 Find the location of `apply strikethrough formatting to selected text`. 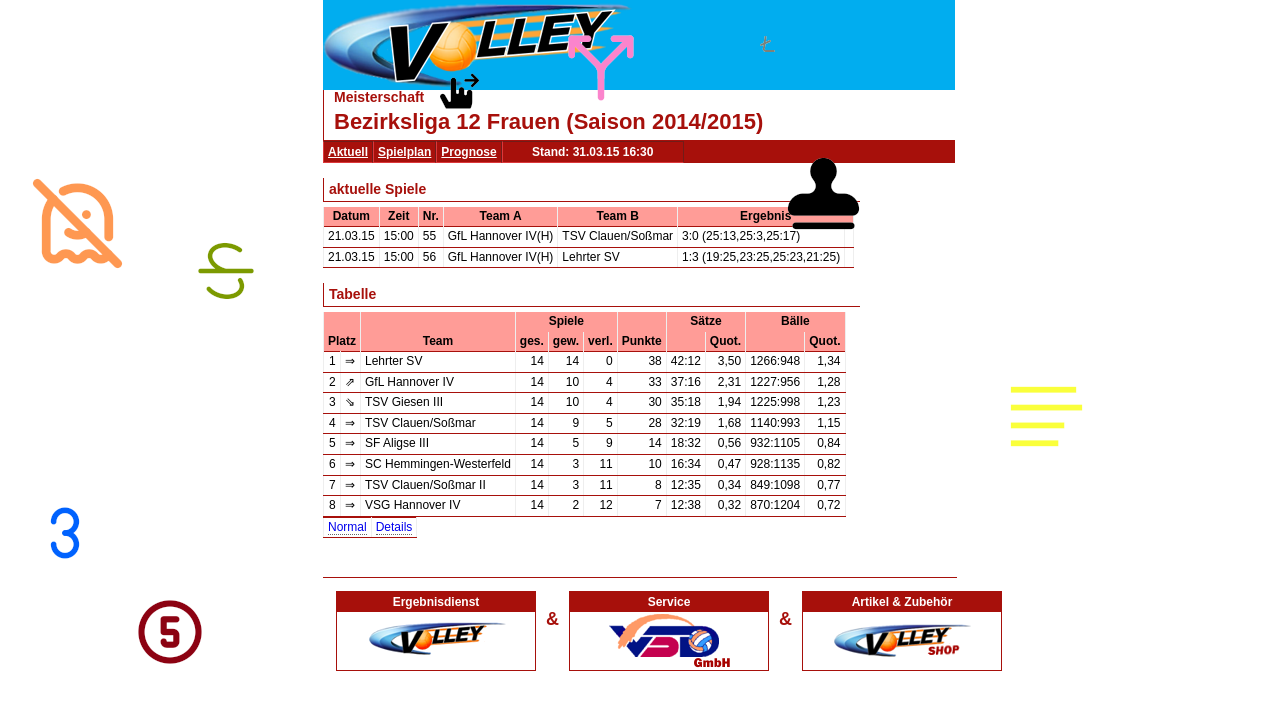

apply strikethrough formatting to selected text is located at coordinates (226, 271).